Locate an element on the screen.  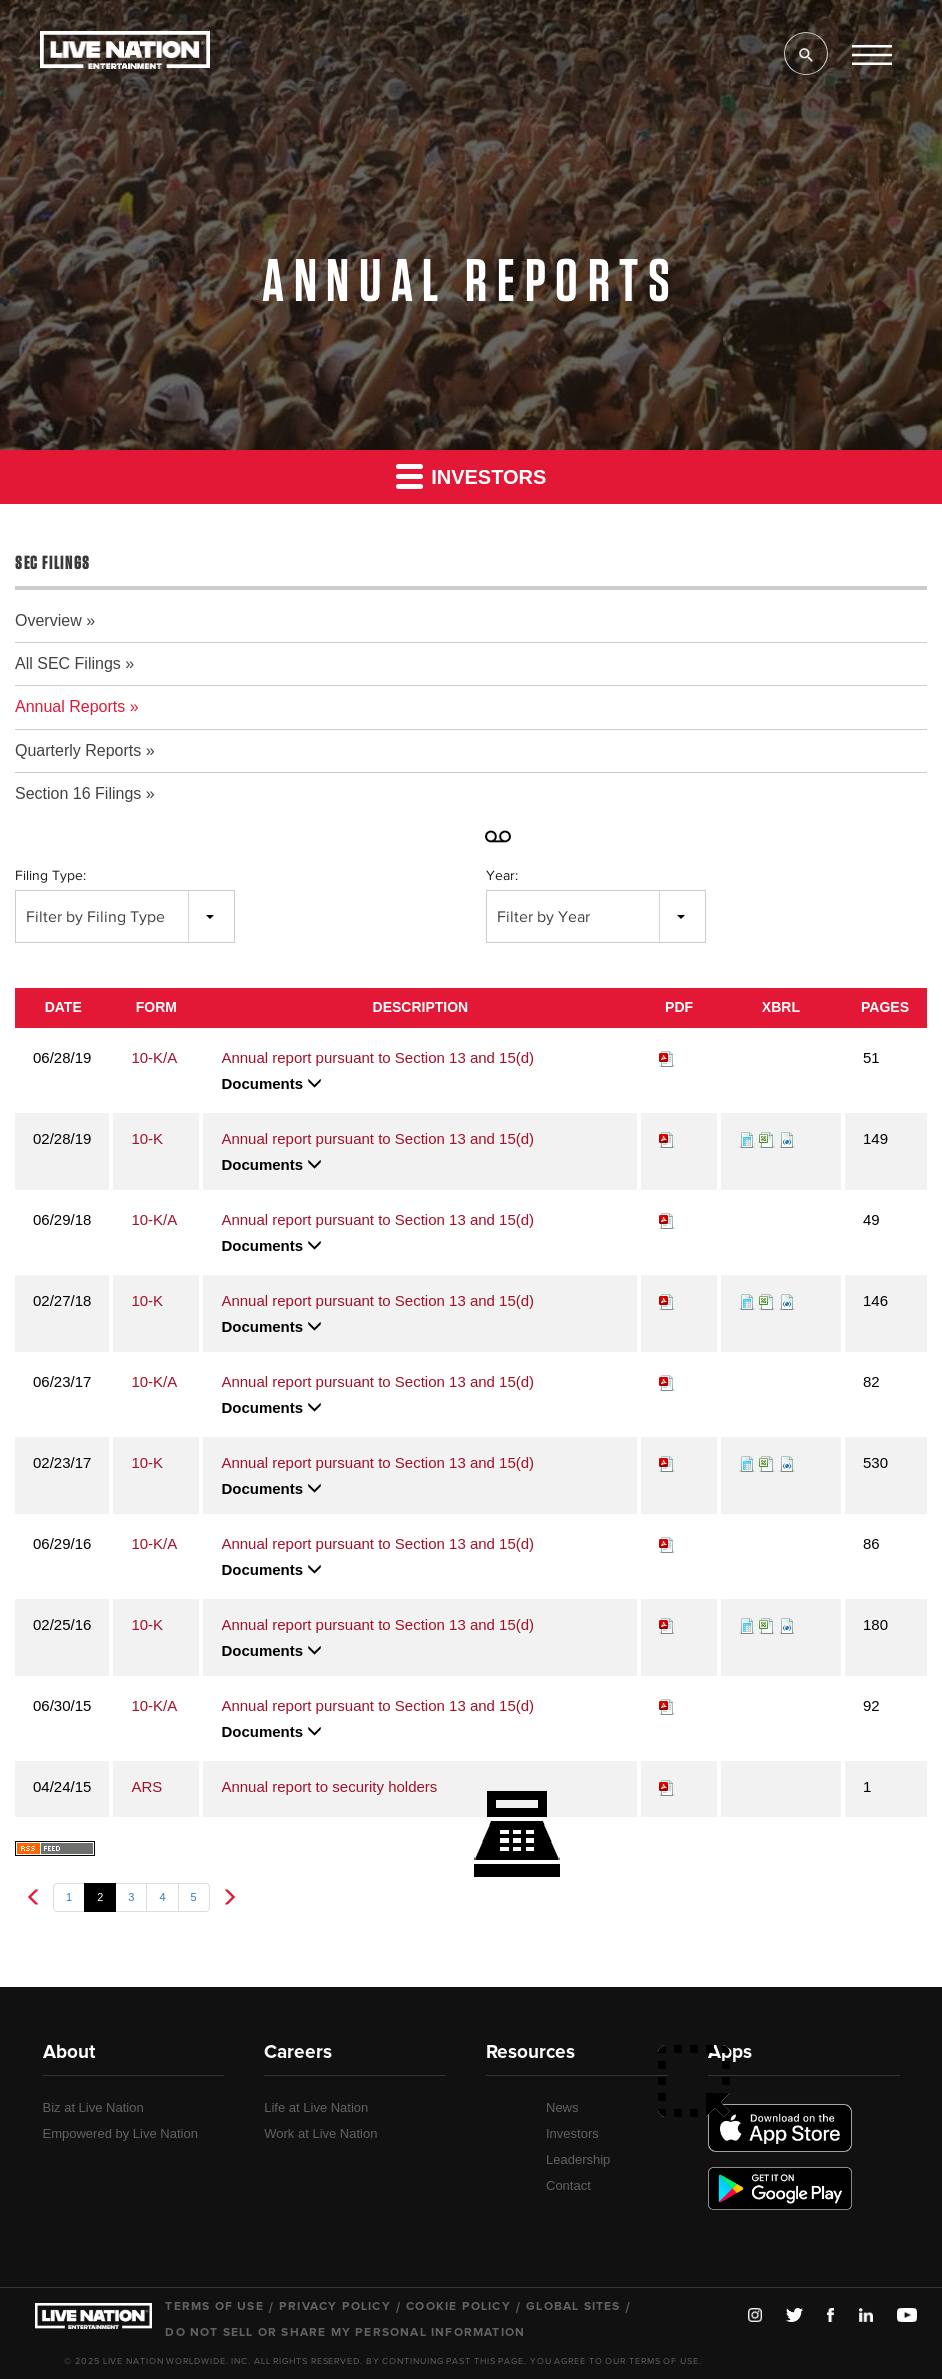
access point of sale terminal is located at coordinates (517, 1834).